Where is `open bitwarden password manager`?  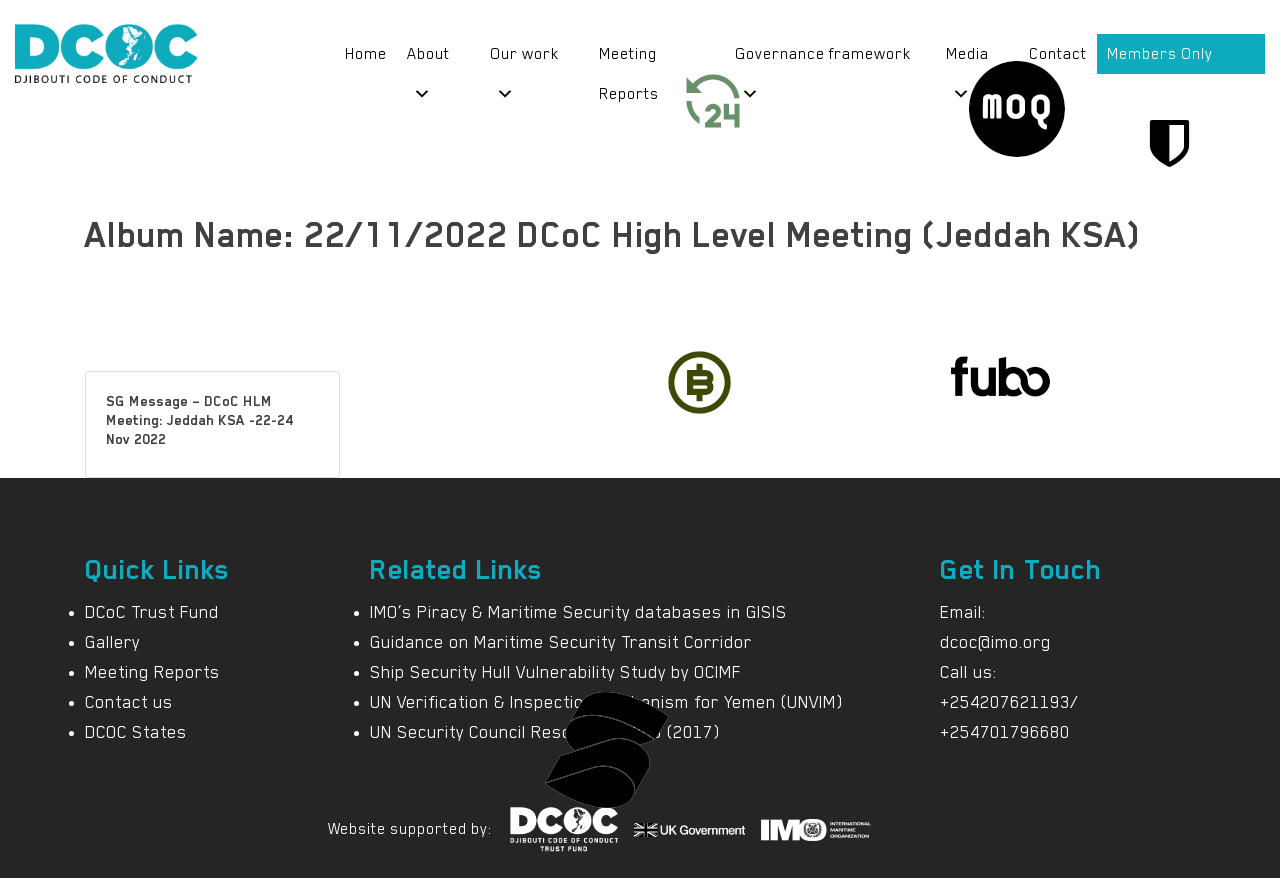
open bitwarden password manager is located at coordinates (1169, 143).